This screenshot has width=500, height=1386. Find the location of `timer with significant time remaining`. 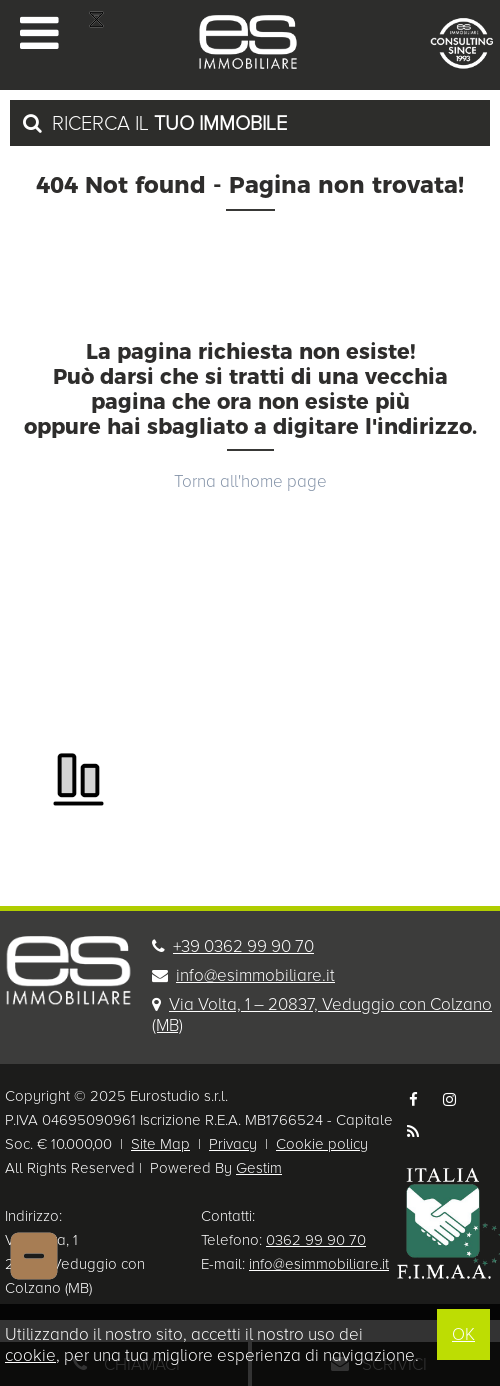

timer with significant time remaining is located at coordinates (96, 19).